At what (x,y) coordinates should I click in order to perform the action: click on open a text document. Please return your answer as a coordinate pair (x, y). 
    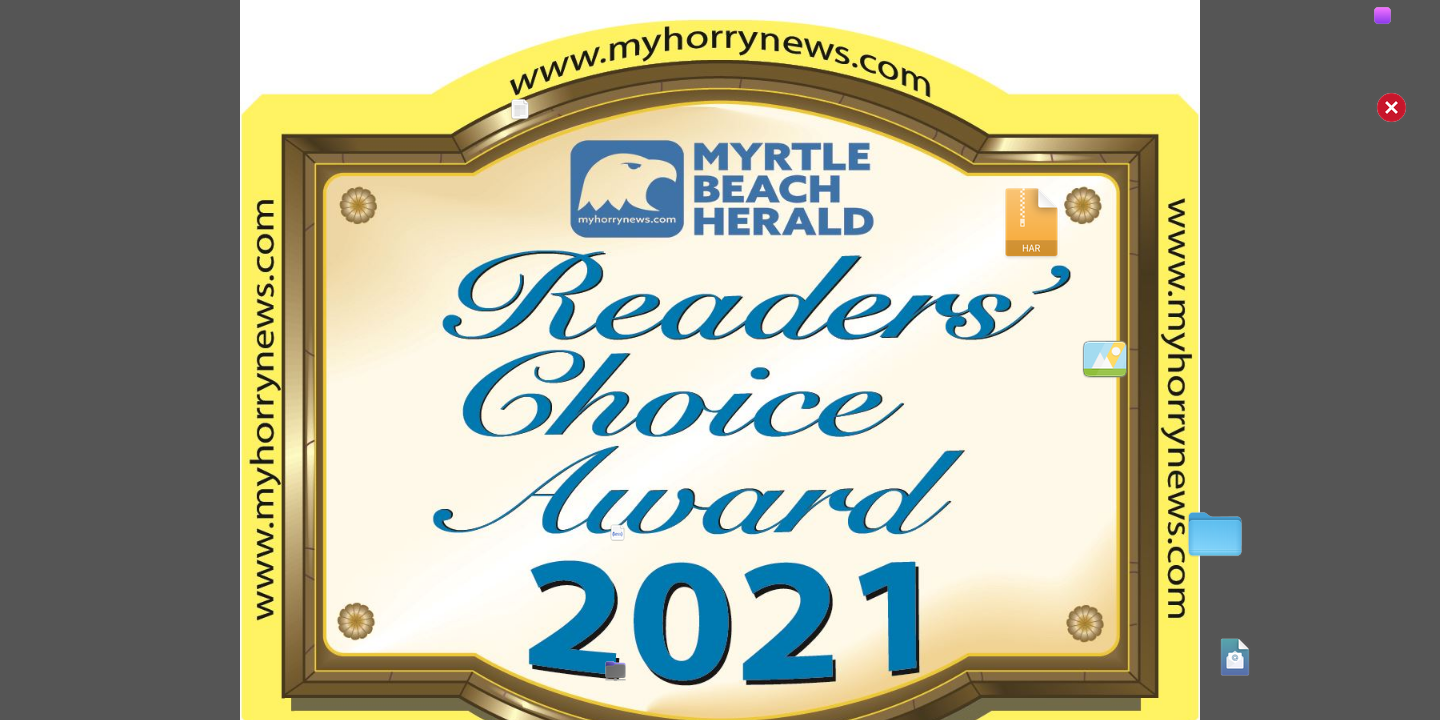
    Looking at the image, I should click on (520, 109).